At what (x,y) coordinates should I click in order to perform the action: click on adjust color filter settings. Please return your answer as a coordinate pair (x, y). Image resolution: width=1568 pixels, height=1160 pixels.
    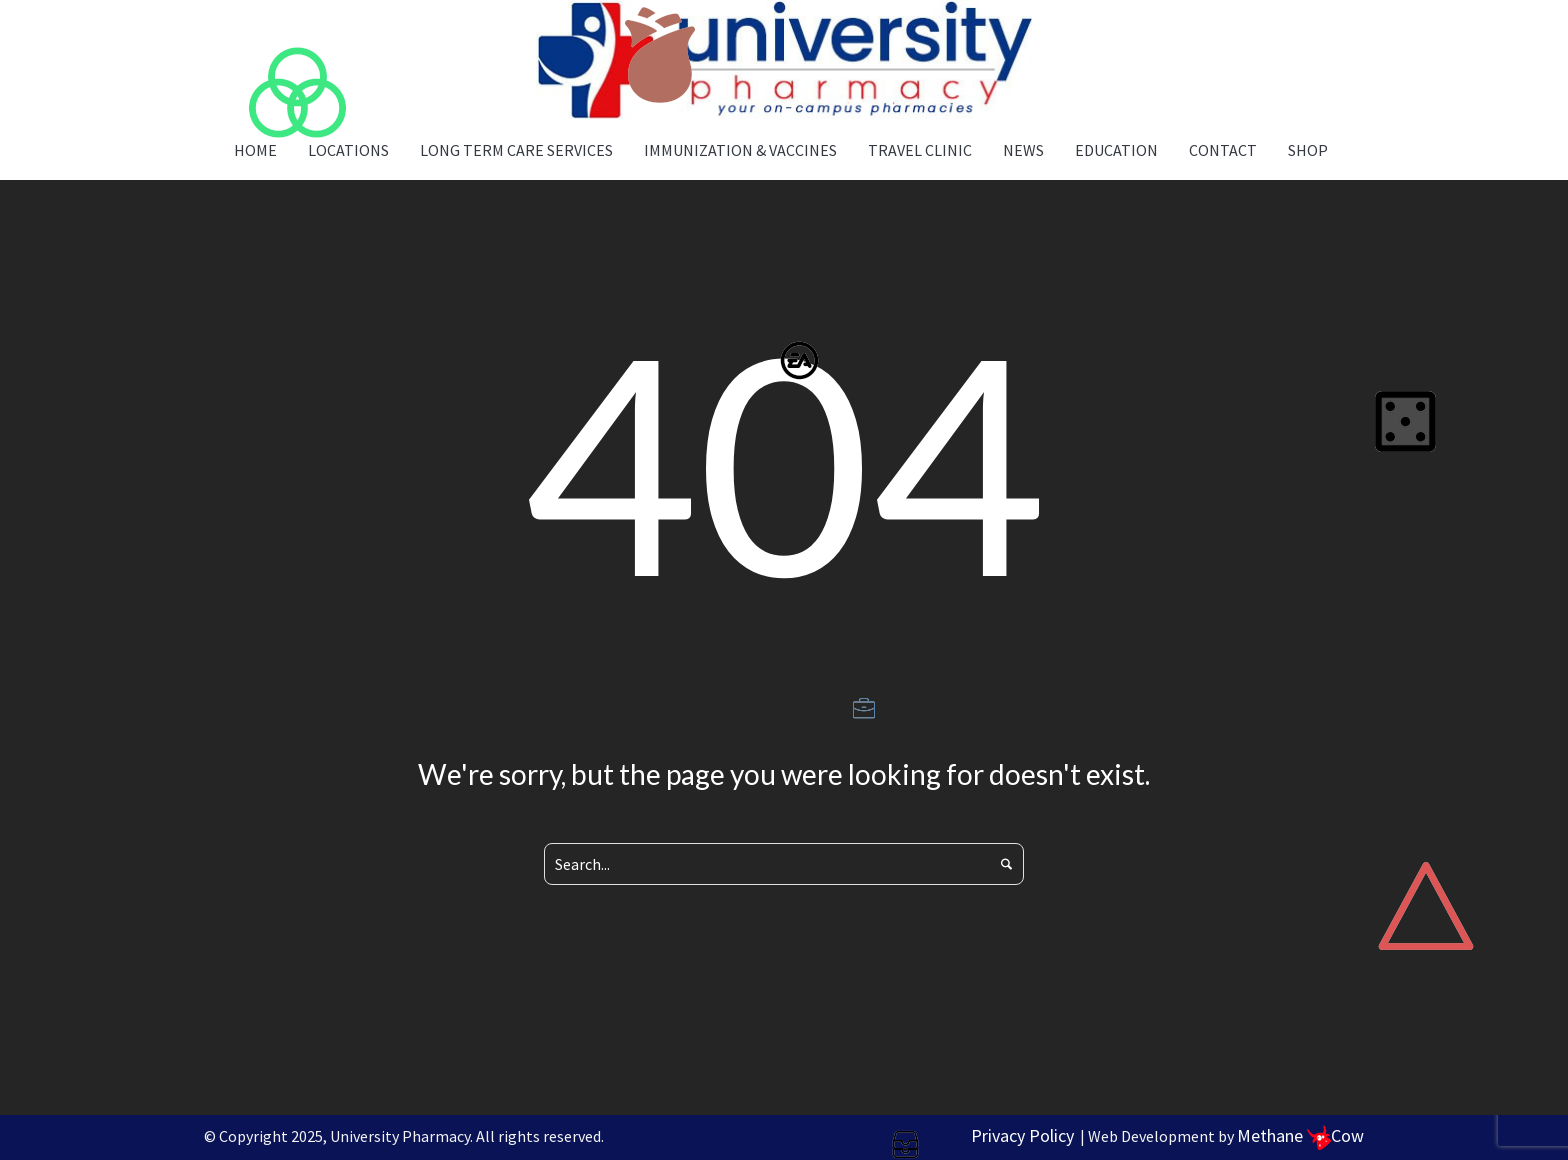
    Looking at the image, I should click on (297, 92).